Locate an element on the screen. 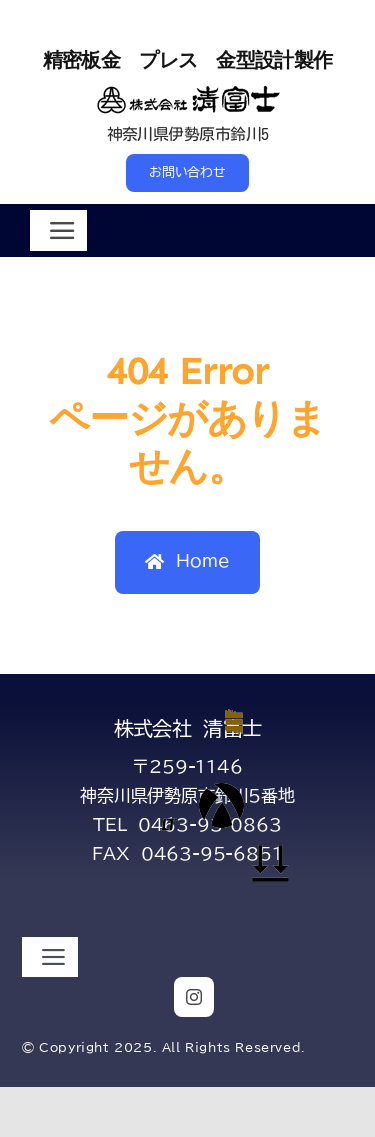 This screenshot has height=1137, width=375. RxDB database logo is located at coordinates (234, 722).